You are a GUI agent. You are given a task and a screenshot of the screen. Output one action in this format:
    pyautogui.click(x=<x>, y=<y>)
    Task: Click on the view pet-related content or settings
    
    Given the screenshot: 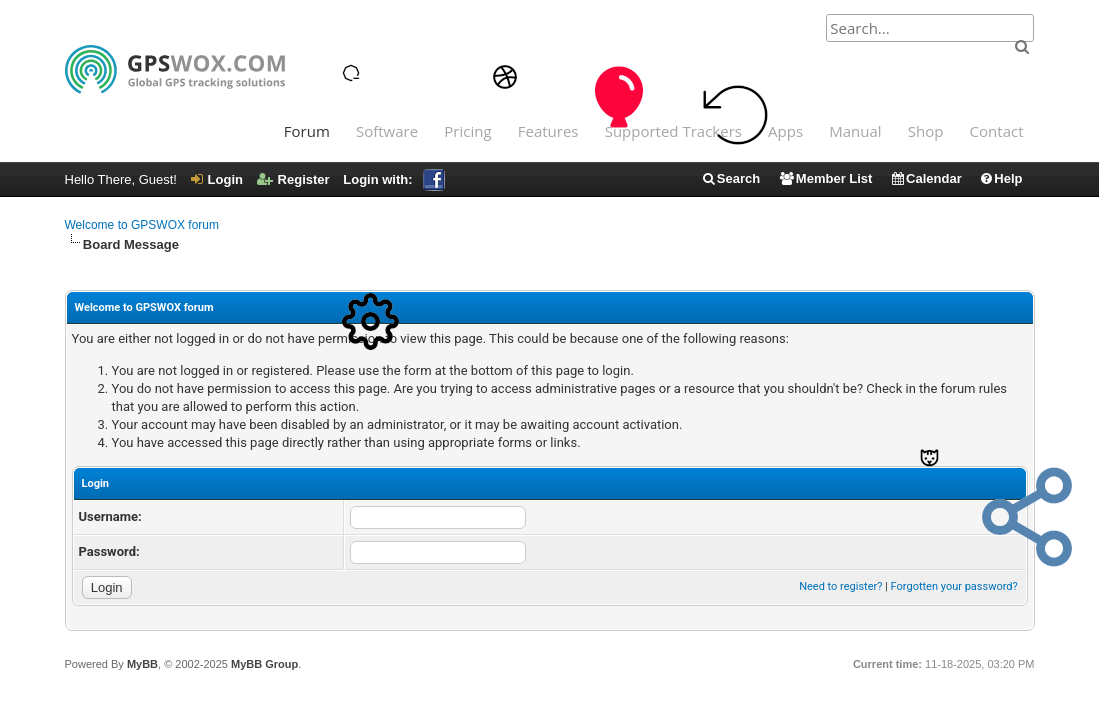 What is the action you would take?
    pyautogui.click(x=929, y=457)
    